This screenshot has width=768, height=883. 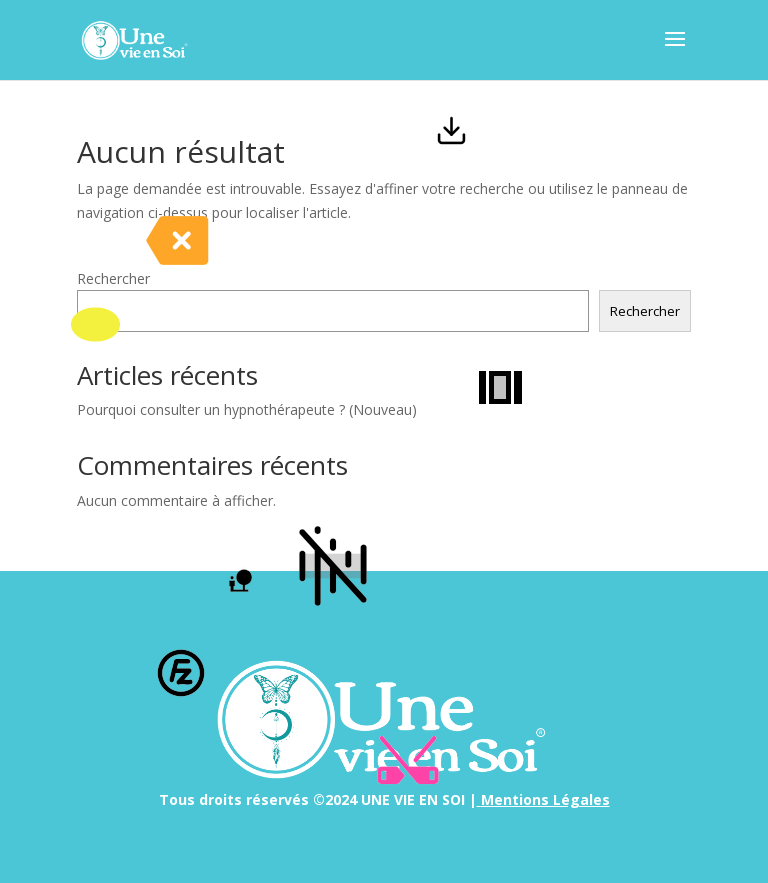 I want to click on a filled oval shape indicator, so click(x=95, y=324).